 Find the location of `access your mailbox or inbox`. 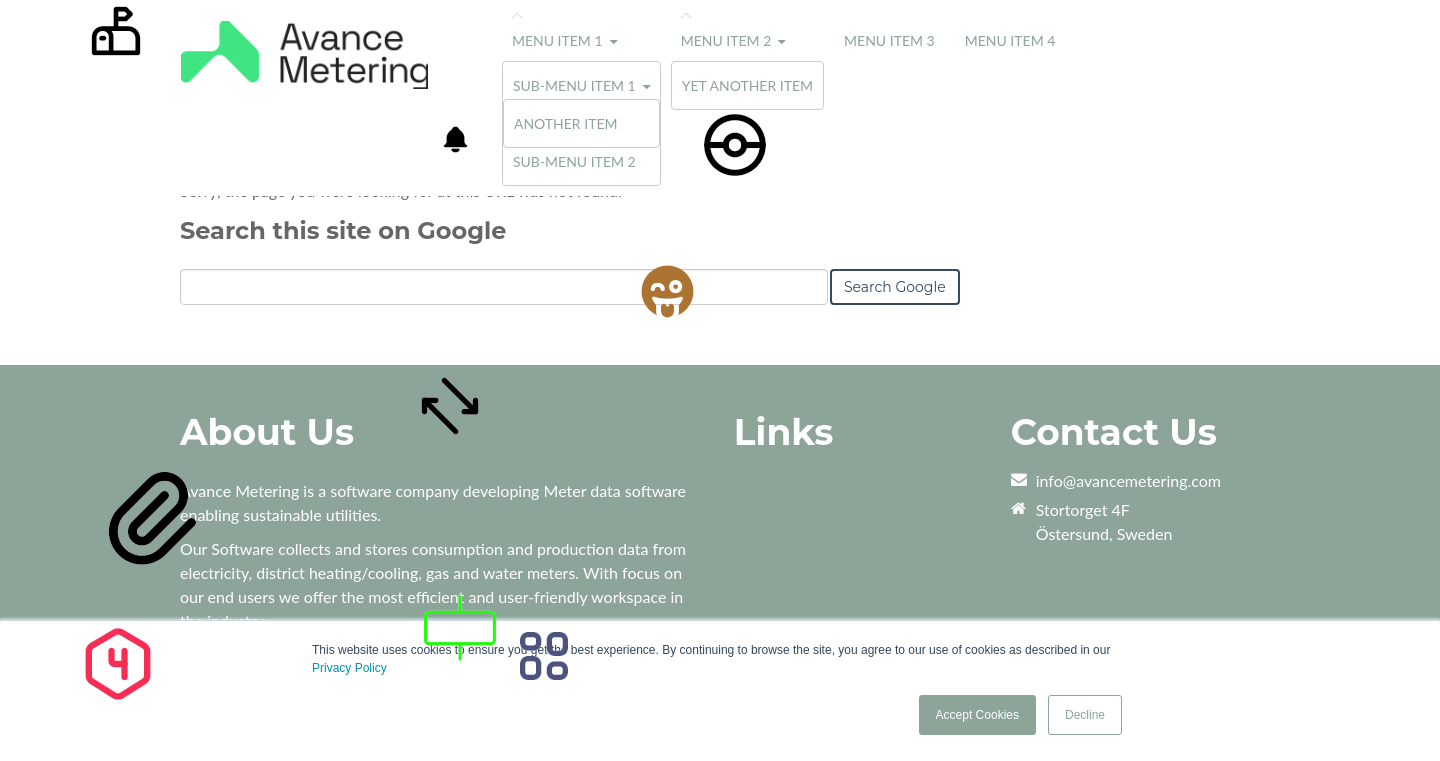

access your mailbox or inbox is located at coordinates (116, 31).